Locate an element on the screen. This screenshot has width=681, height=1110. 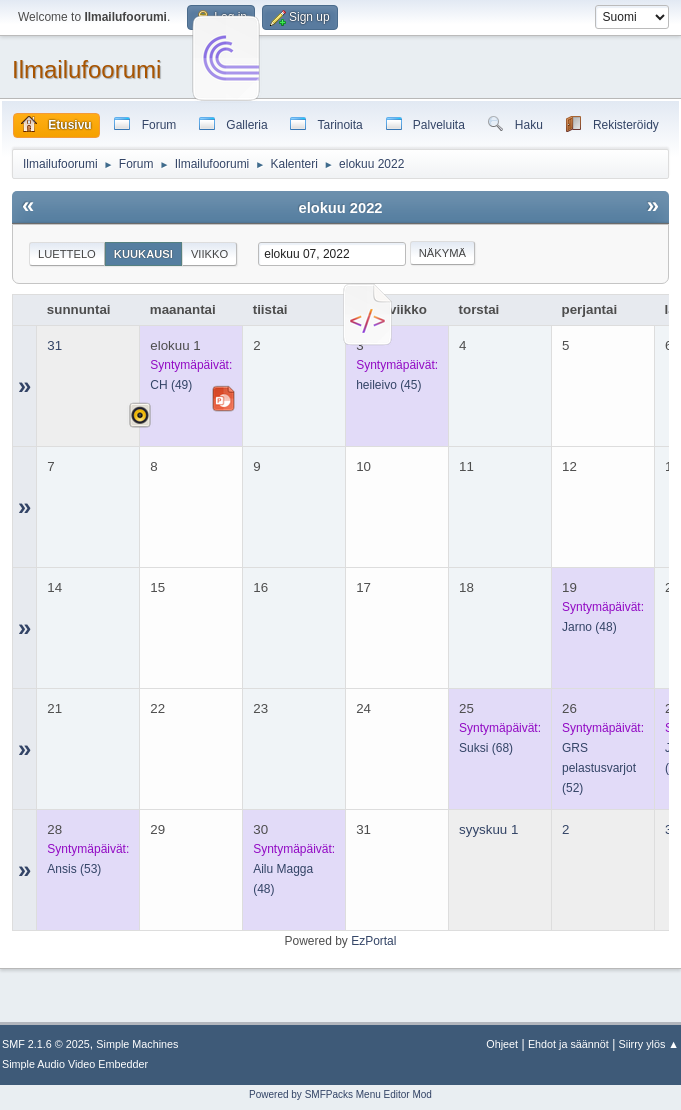
access sound and audio settings is located at coordinates (140, 415).